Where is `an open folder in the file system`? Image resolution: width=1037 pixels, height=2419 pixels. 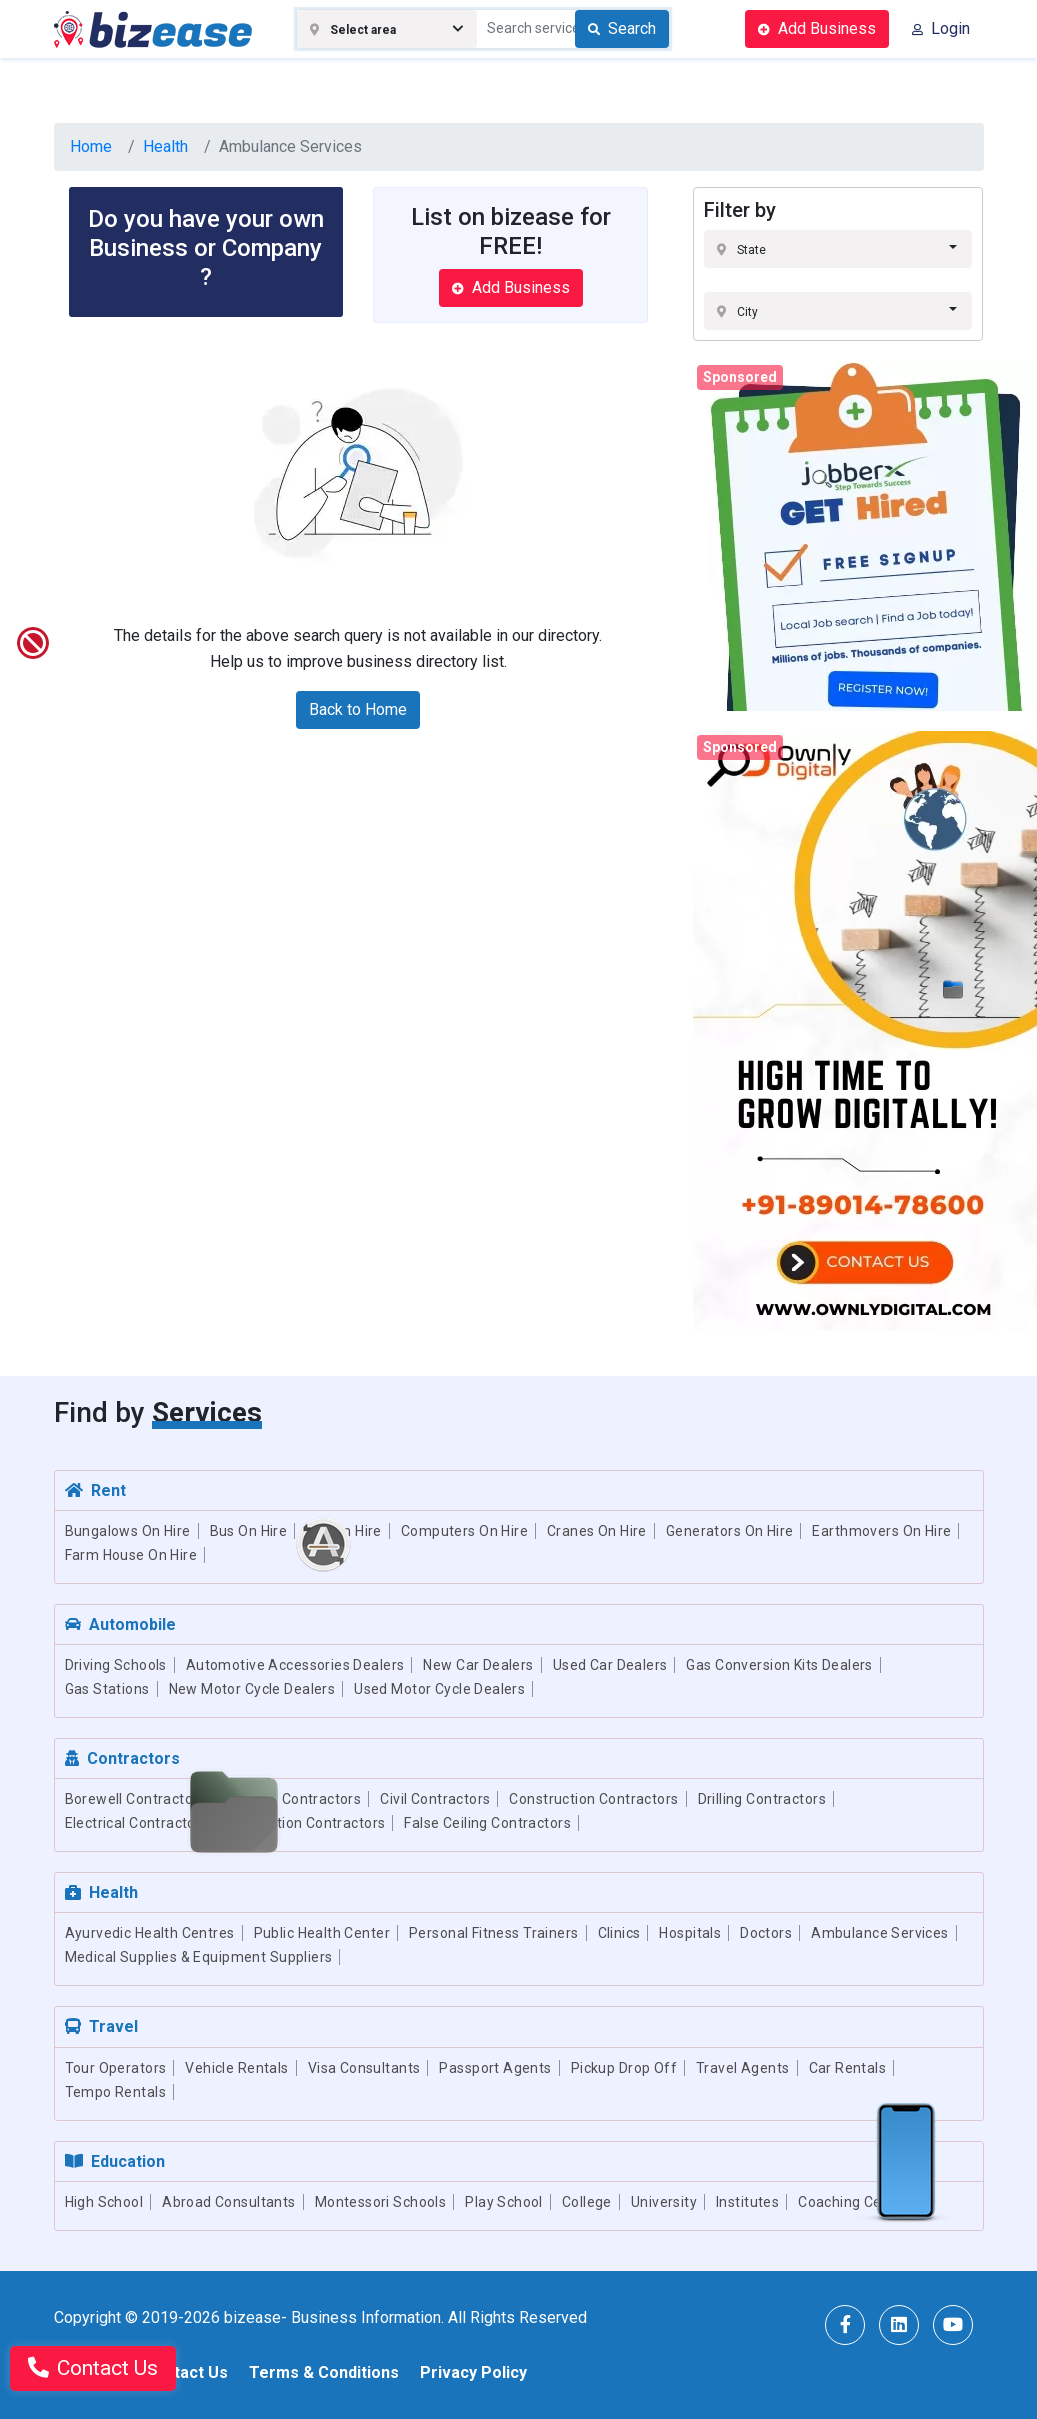
an open folder in the file system is located at coordinates (234, 1812).